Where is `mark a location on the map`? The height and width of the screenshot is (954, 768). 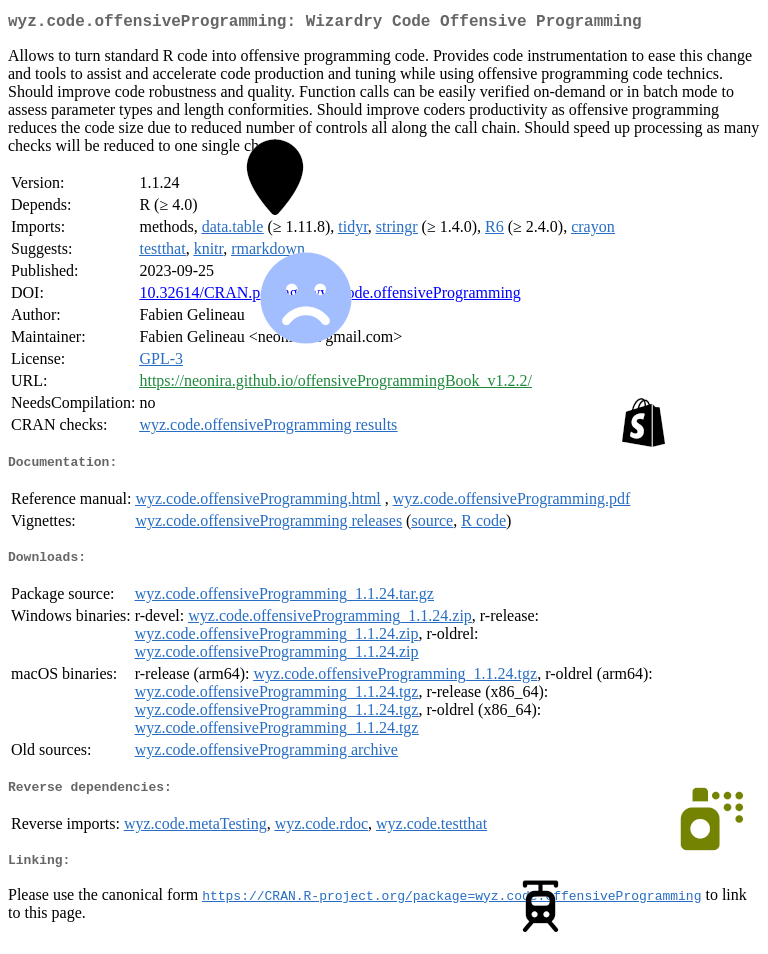
mark a location on the map is located at coordinates (275, 177).